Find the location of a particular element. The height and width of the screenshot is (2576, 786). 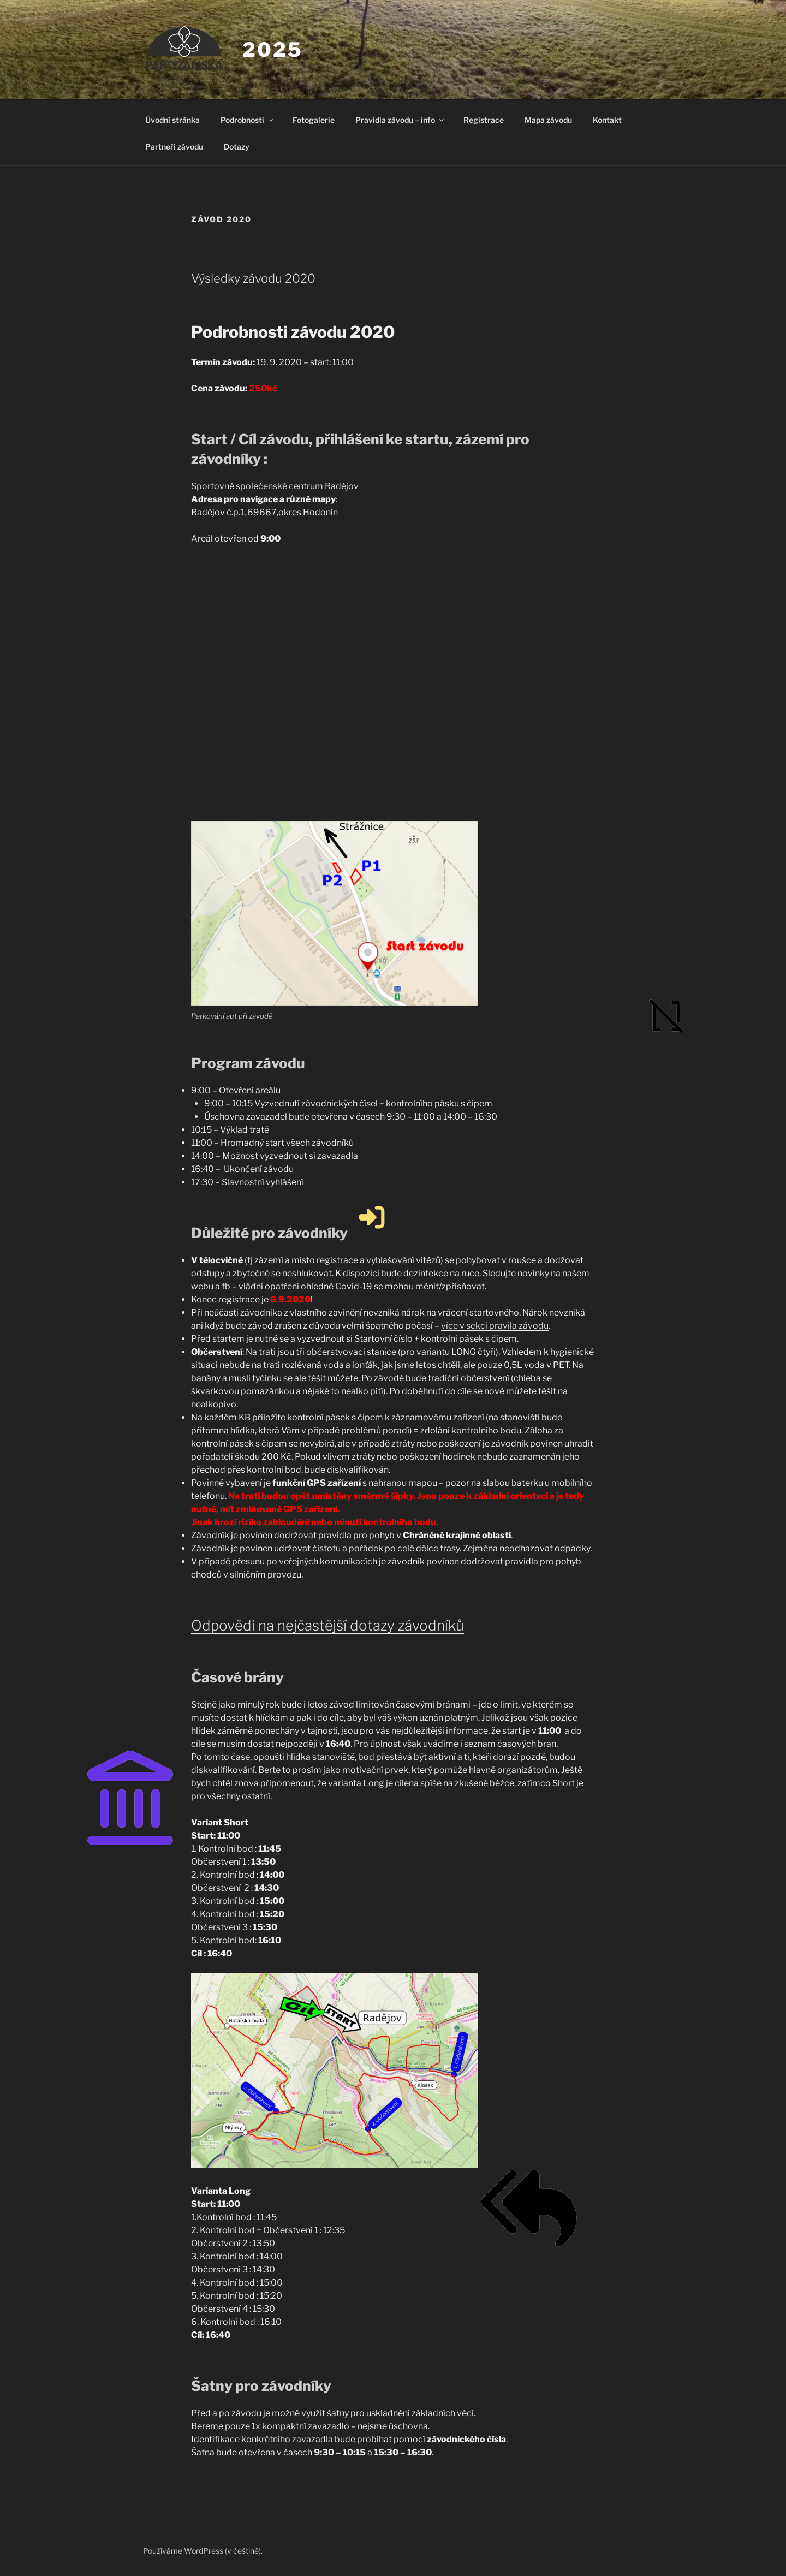

reply to all recipients is located at coordinates (529, 2210).